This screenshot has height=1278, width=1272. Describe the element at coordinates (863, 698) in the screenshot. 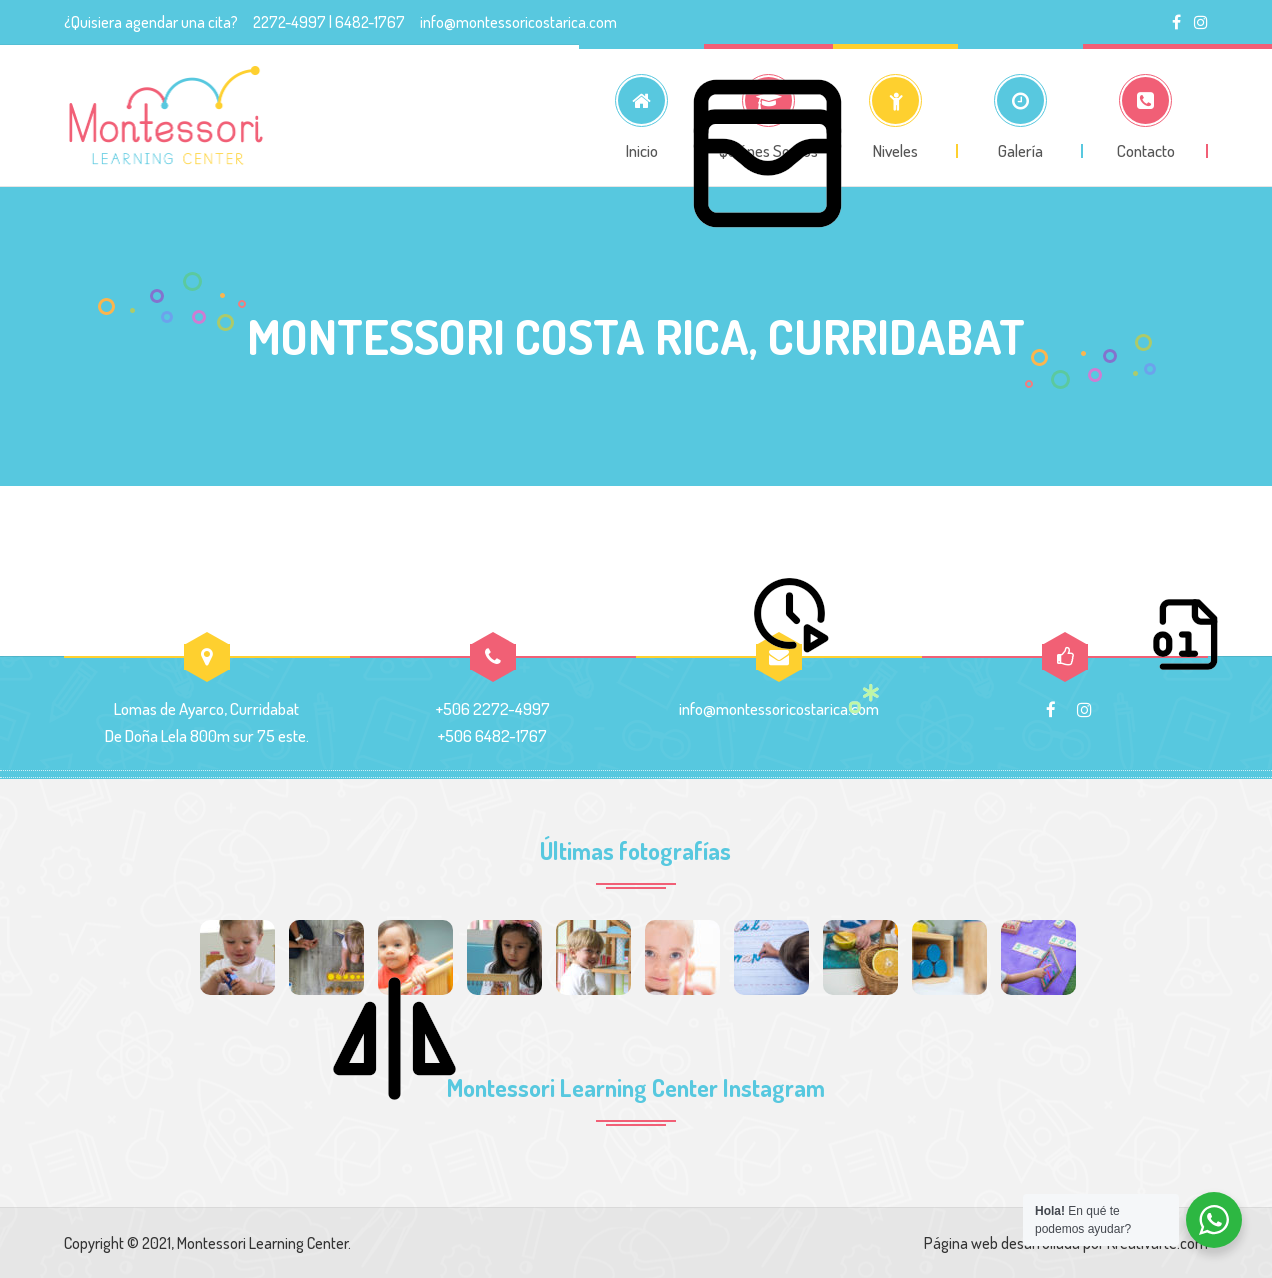

I see `access regular expression search options` at that location.